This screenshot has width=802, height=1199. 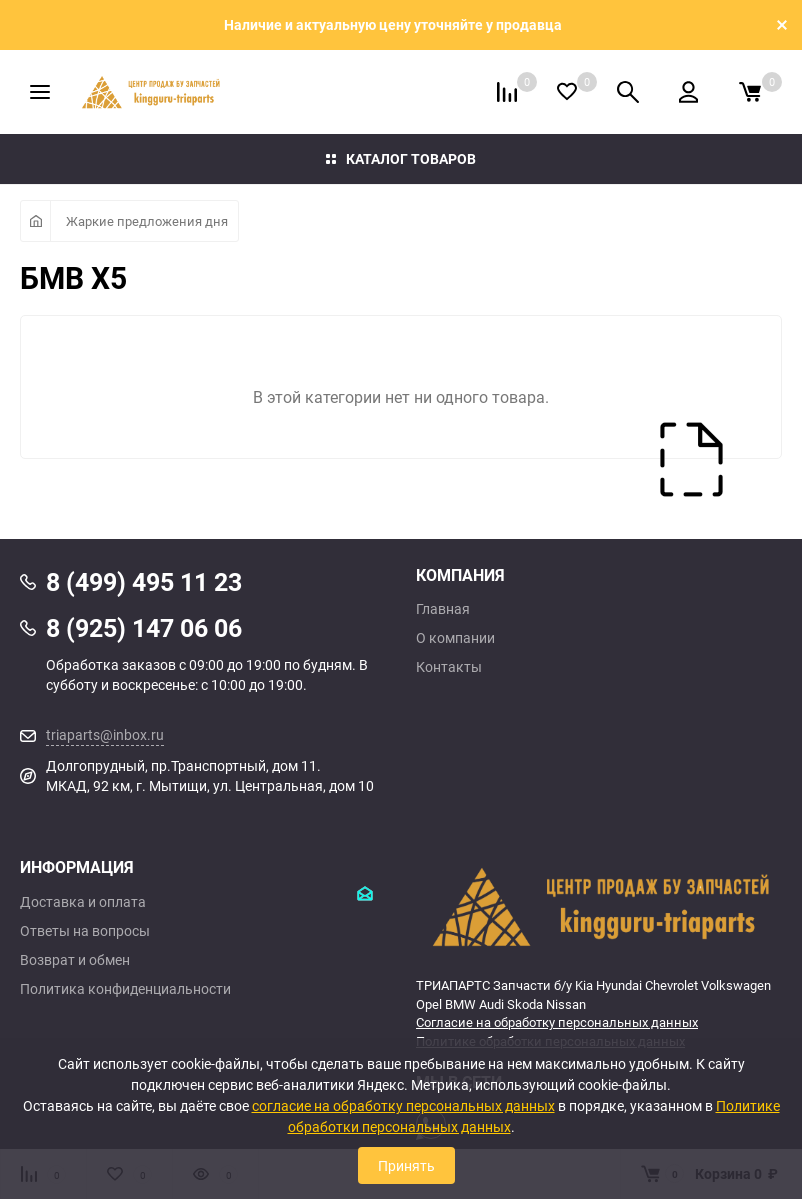 What do you see at coordinates (691, 459) in the screenshot?
I see `a placeholder for a file not yet uploaded` at bounding box center [691, 459].